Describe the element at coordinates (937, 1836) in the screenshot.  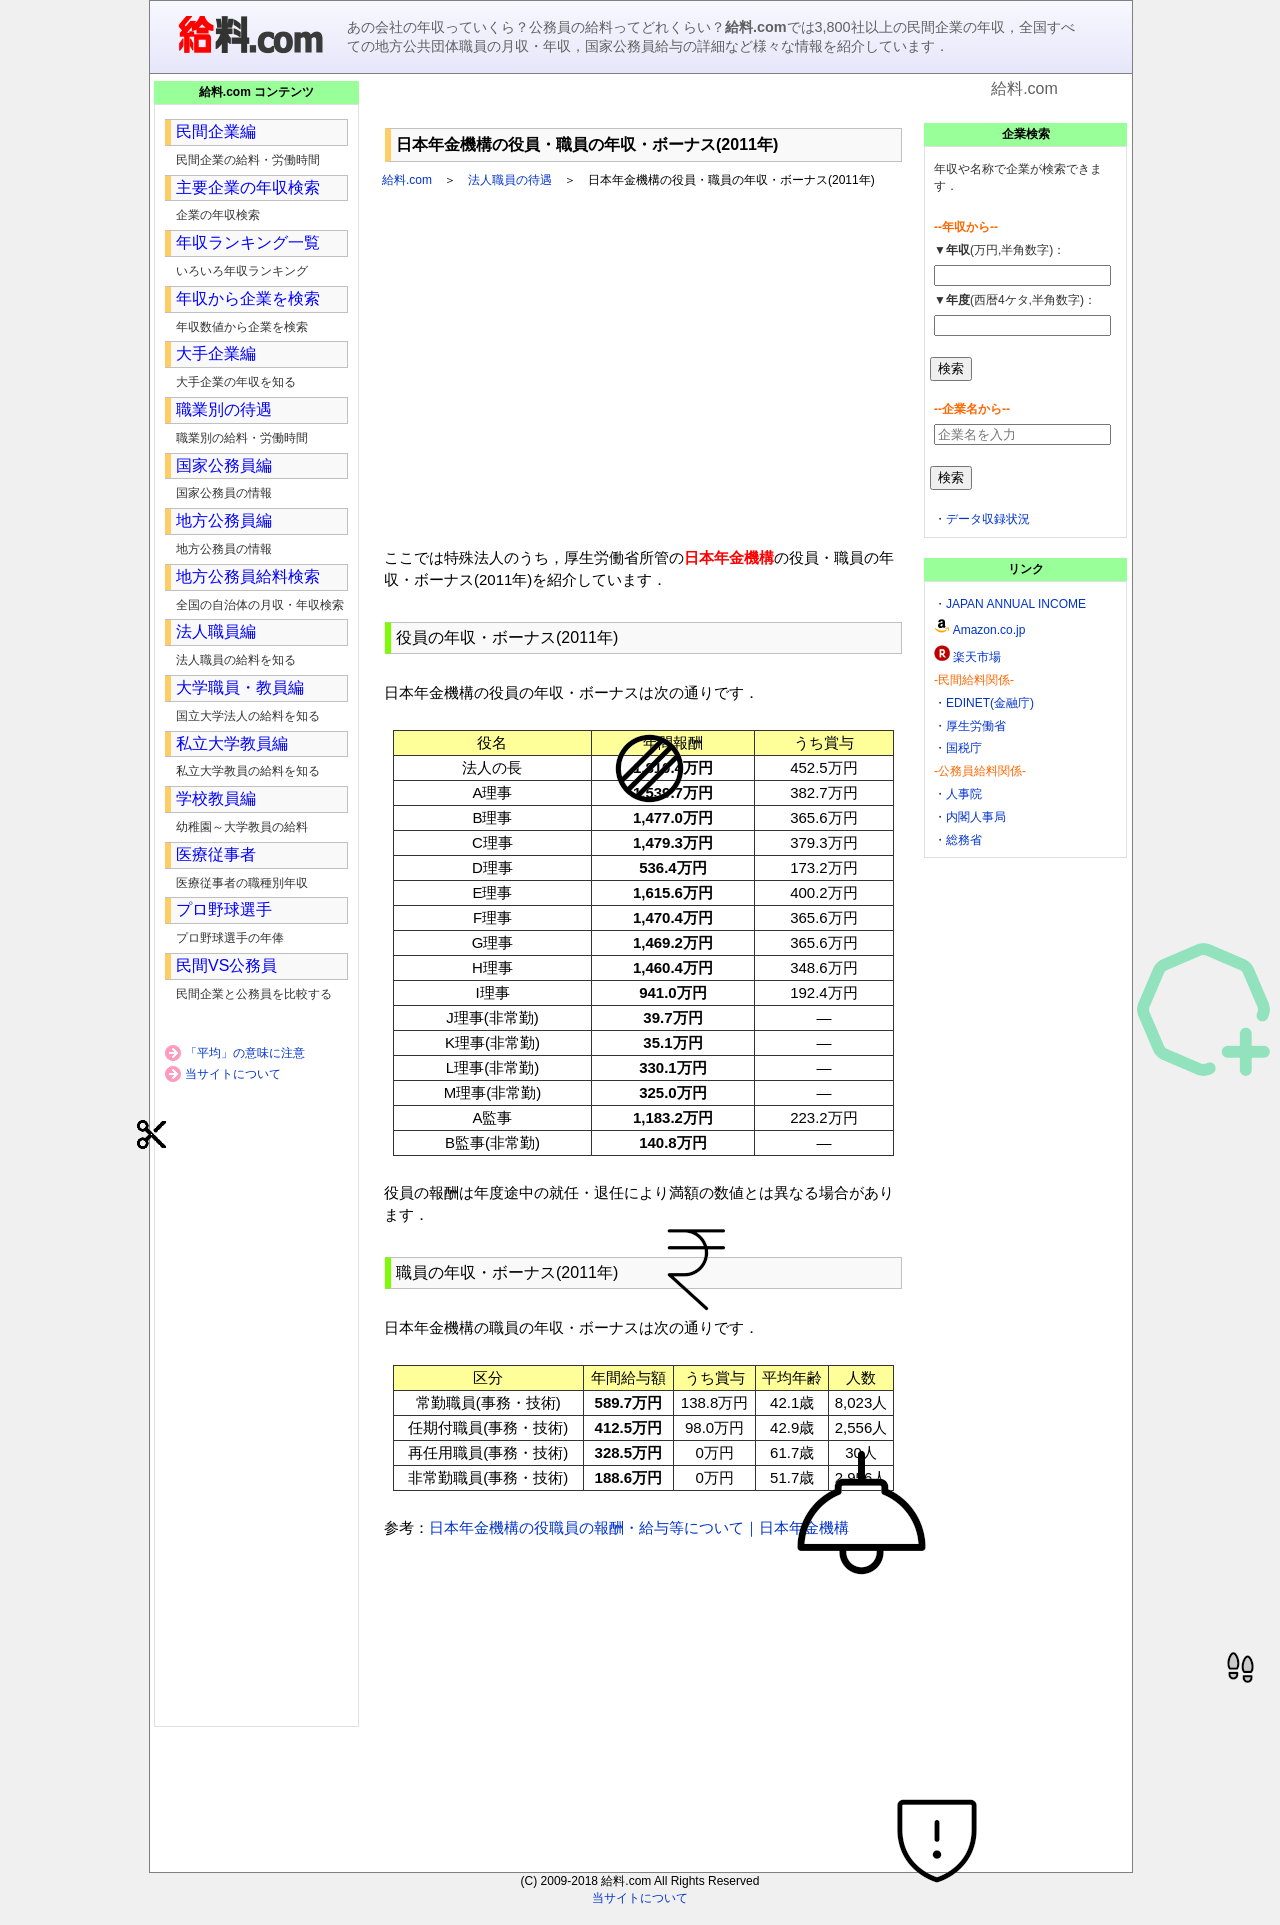
I see `security warning or potential threat detected` at that location.